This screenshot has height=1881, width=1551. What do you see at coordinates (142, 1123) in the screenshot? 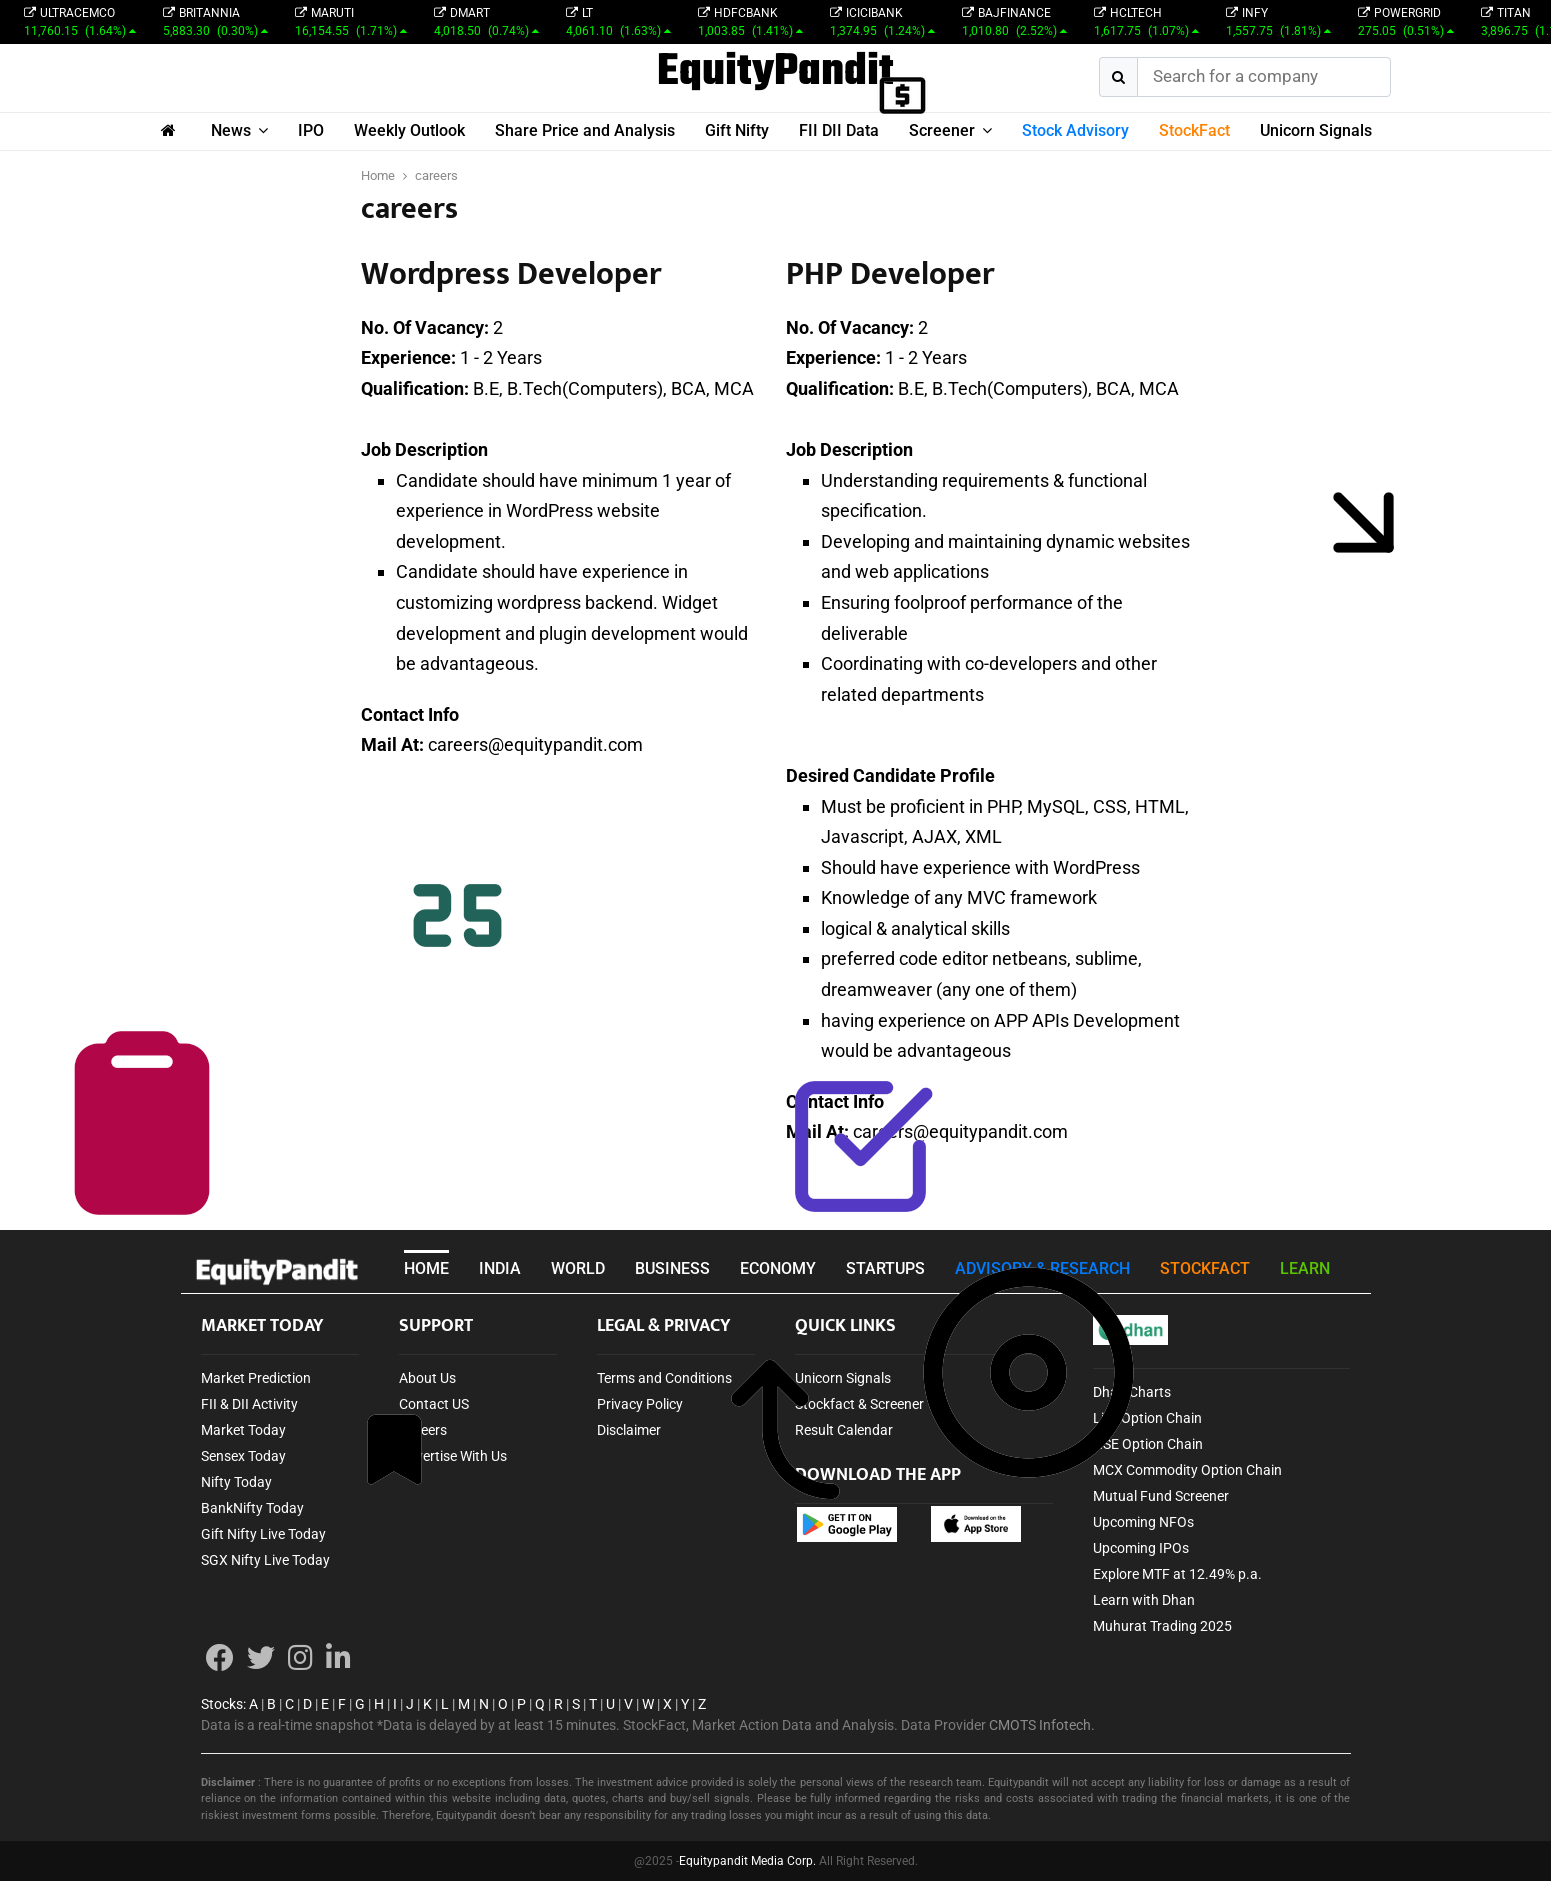
I see `view clipboard contents` at bounding box center [142, 1123].